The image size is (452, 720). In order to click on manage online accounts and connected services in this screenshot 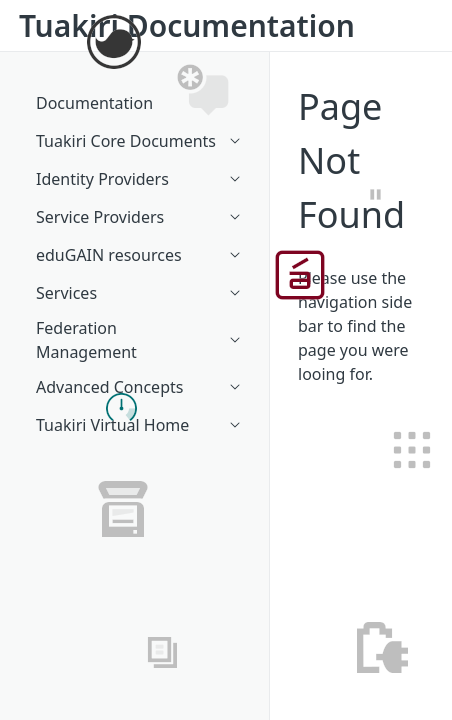, I will do `click(69, 655)`.